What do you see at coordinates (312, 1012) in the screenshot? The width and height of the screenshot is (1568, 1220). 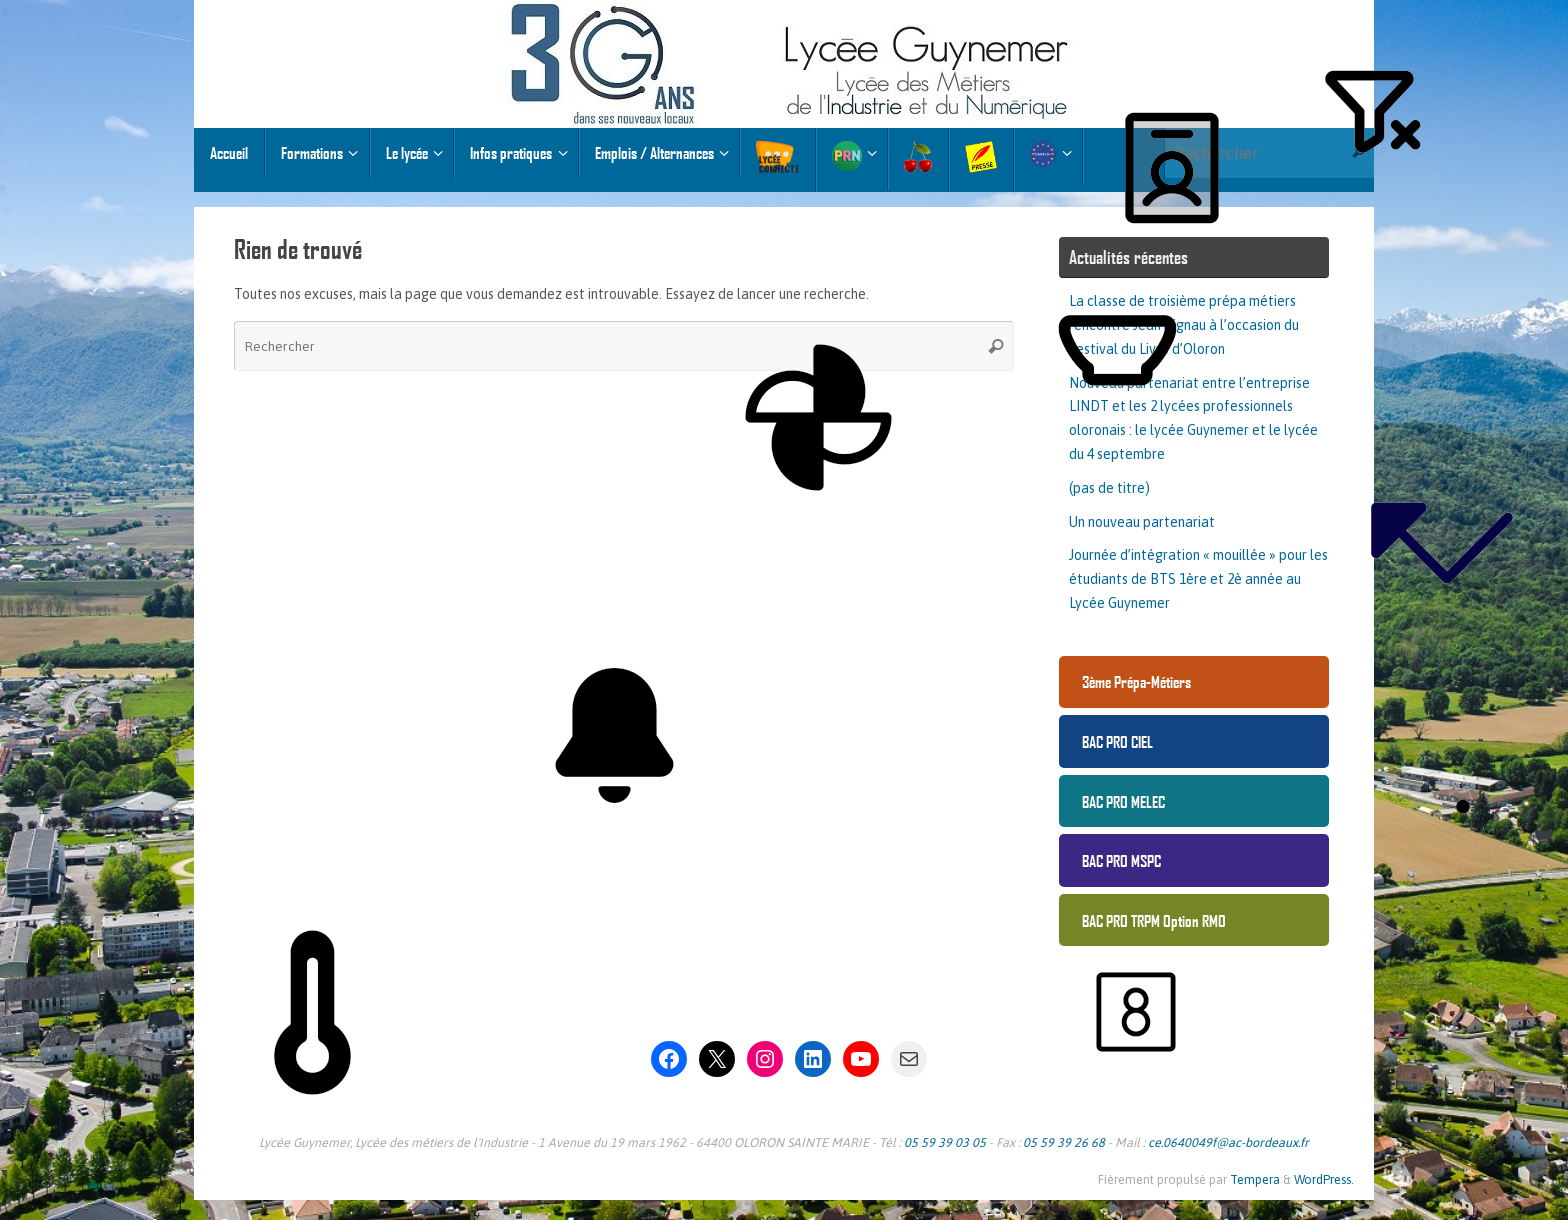 I see `view current temperature` at bounding box center [312, 1012].